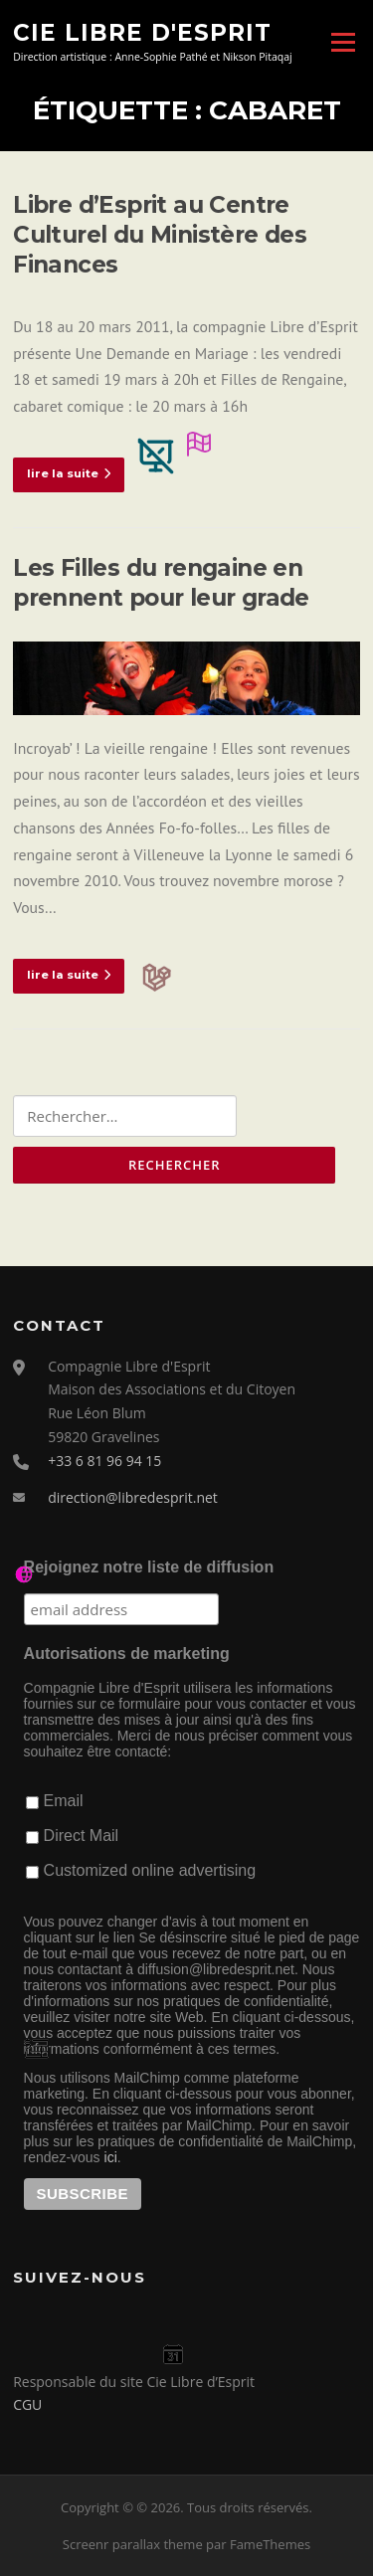 The width and height of the screenshot is (373, 2576). I want to click on view invoice details, so click(37, 2049).